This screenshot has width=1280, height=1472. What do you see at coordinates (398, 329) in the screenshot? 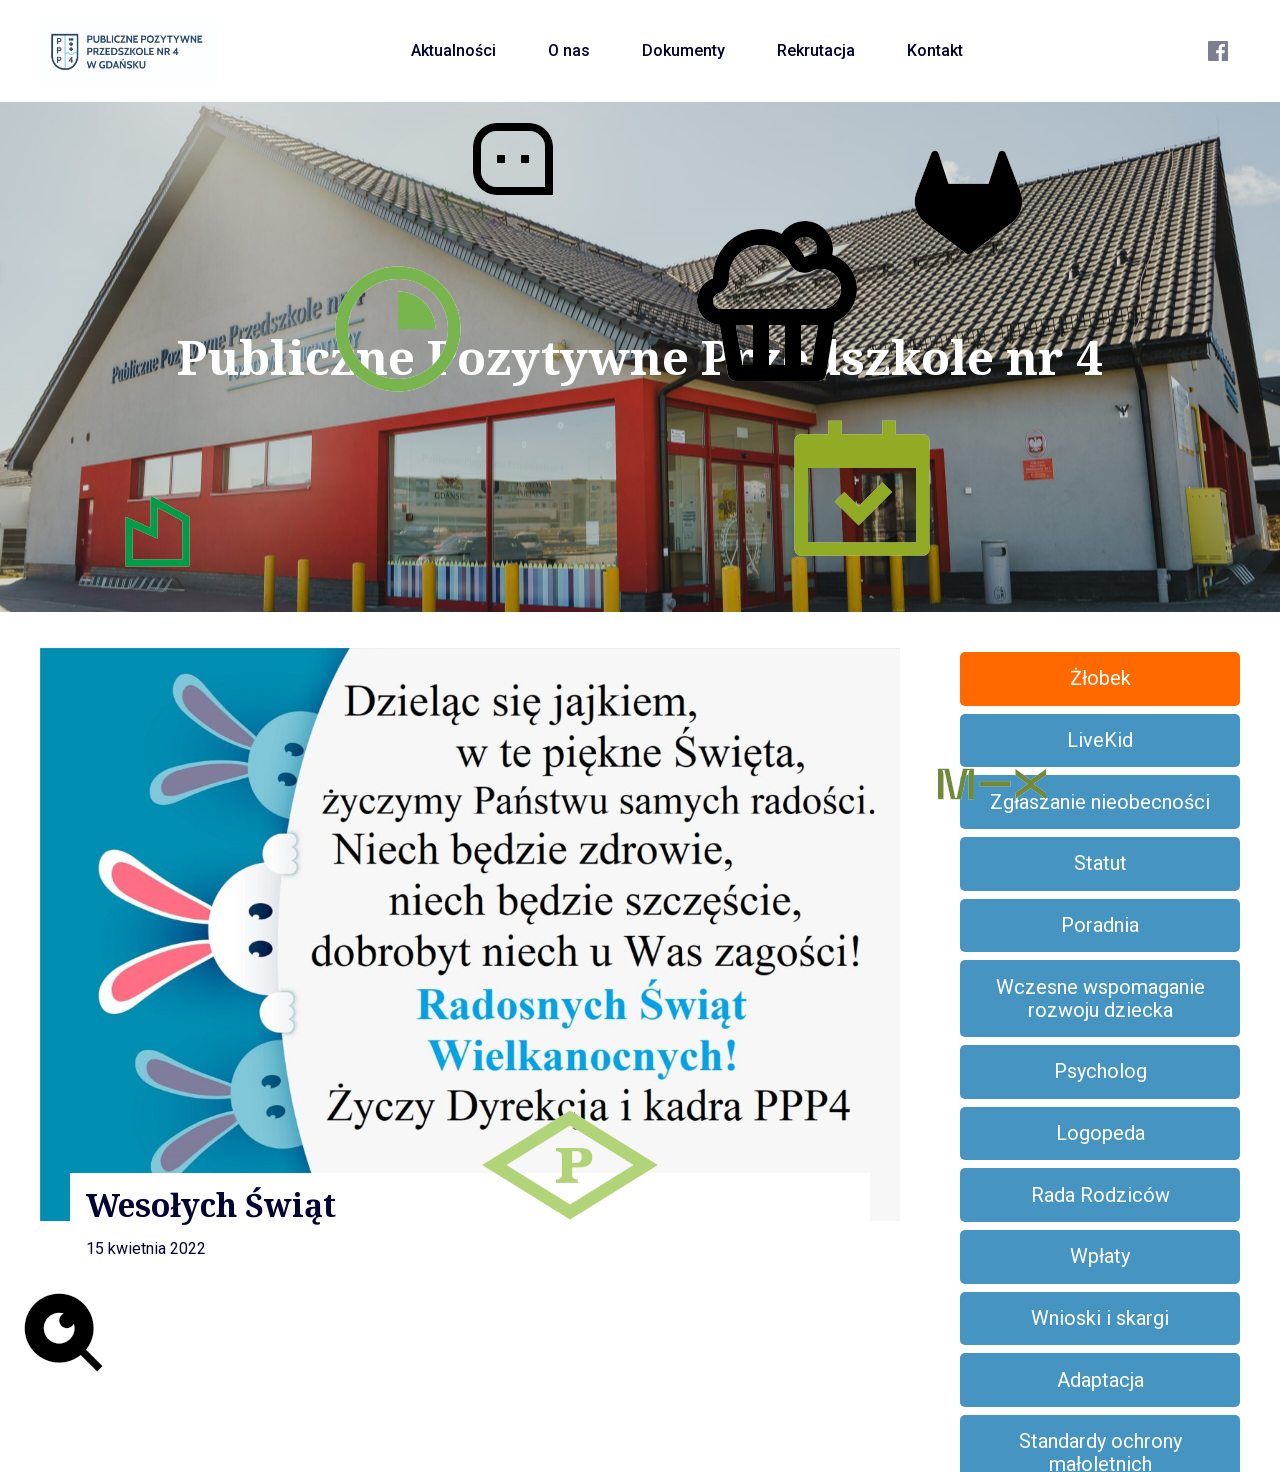
I see `indicates 25% progress or completion` at bounding box center [398, 329].